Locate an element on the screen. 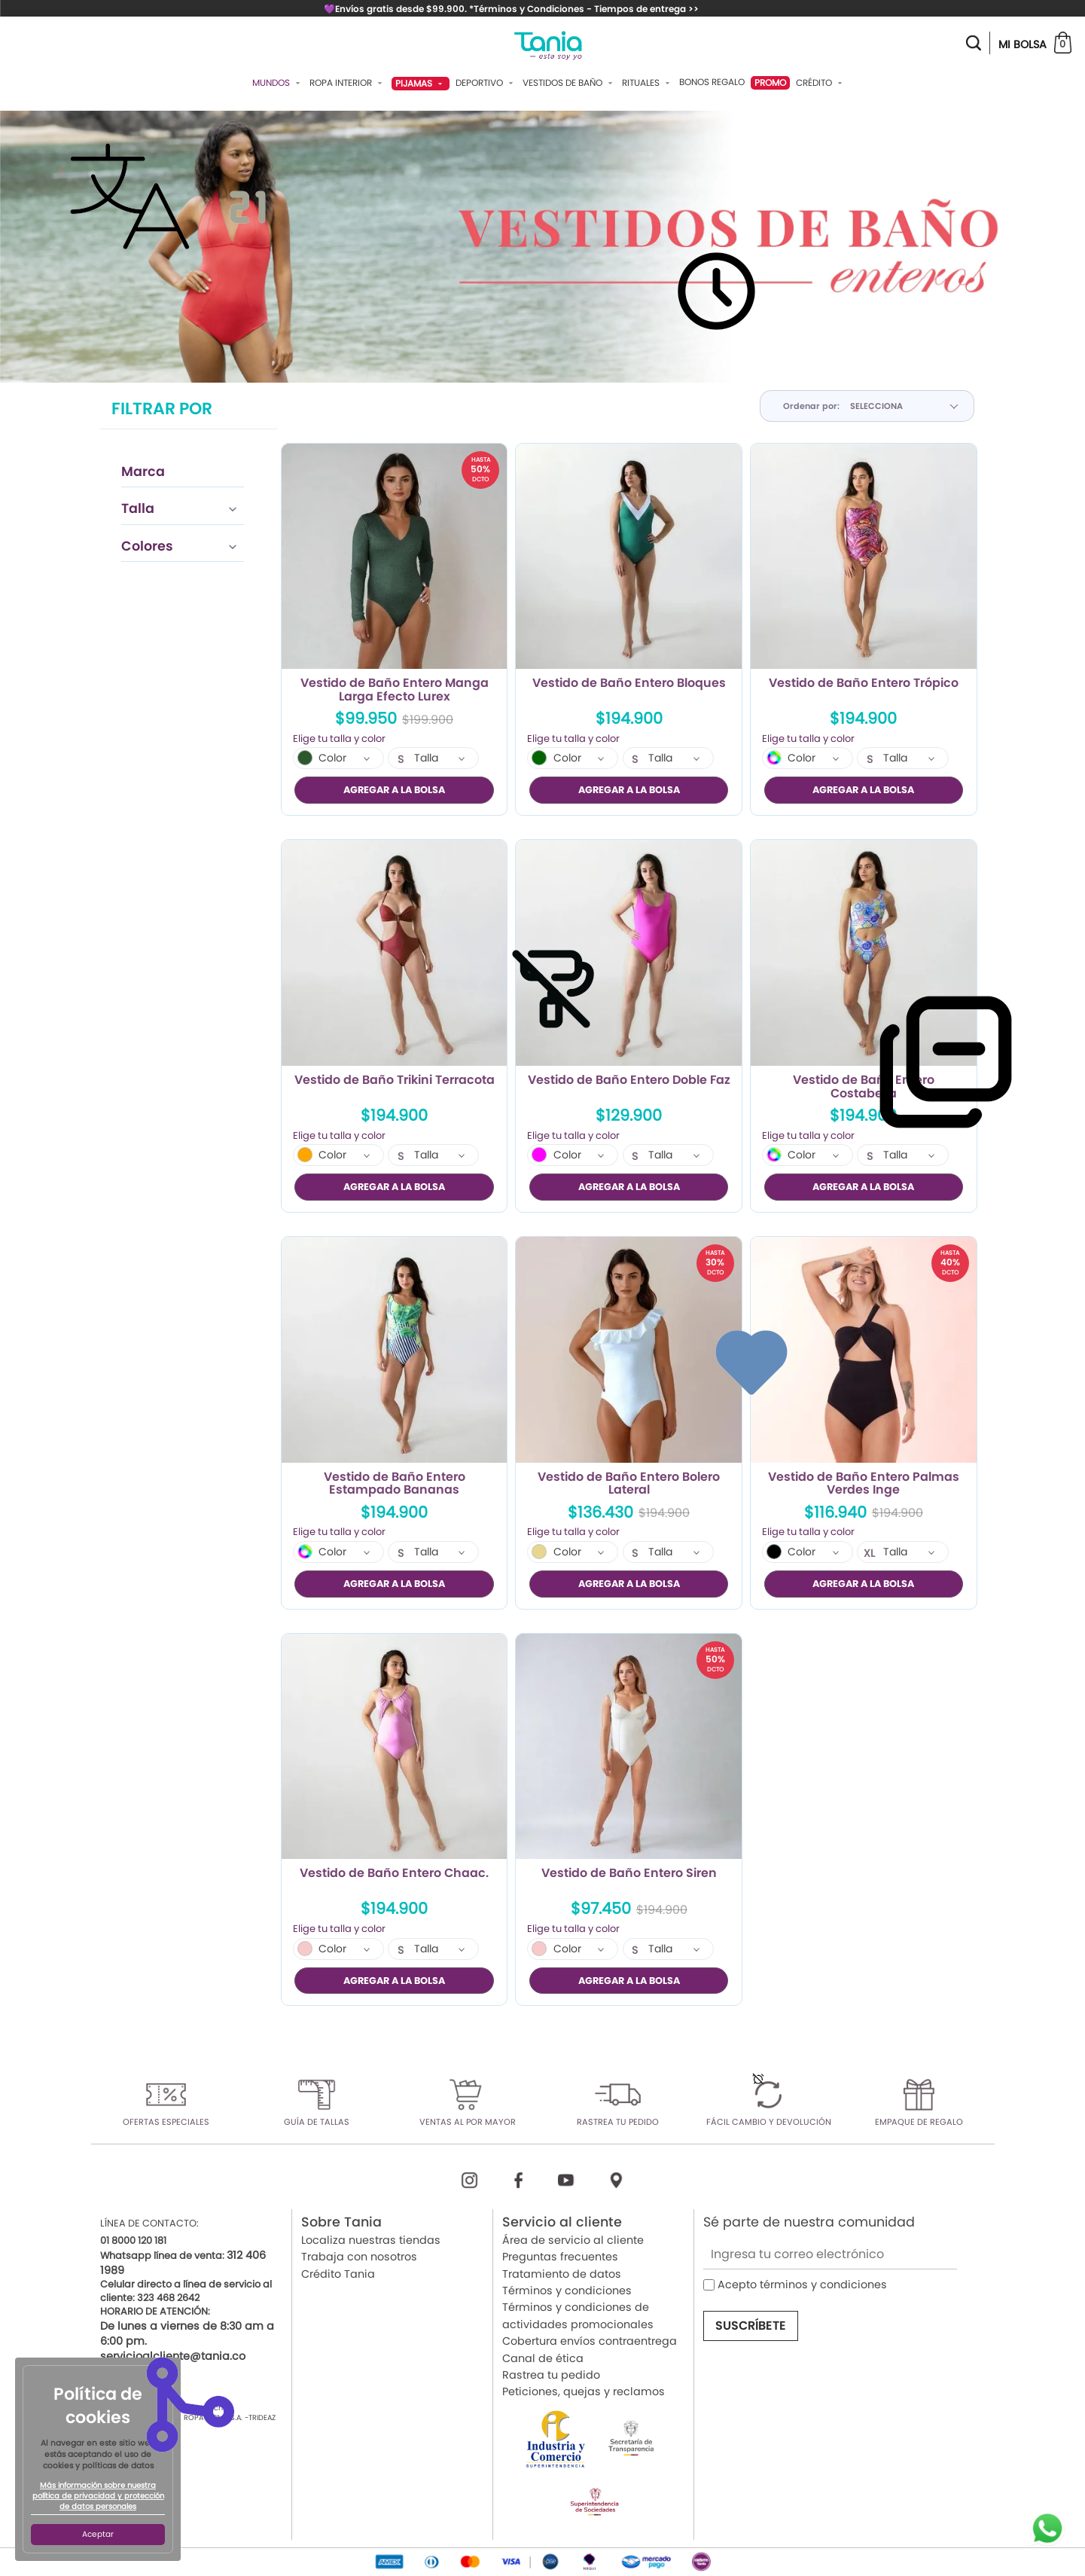 The width and height of the screenshot is (1085, 2576). indicates 21 notifications or unread items is located at coordinates (249, 207).